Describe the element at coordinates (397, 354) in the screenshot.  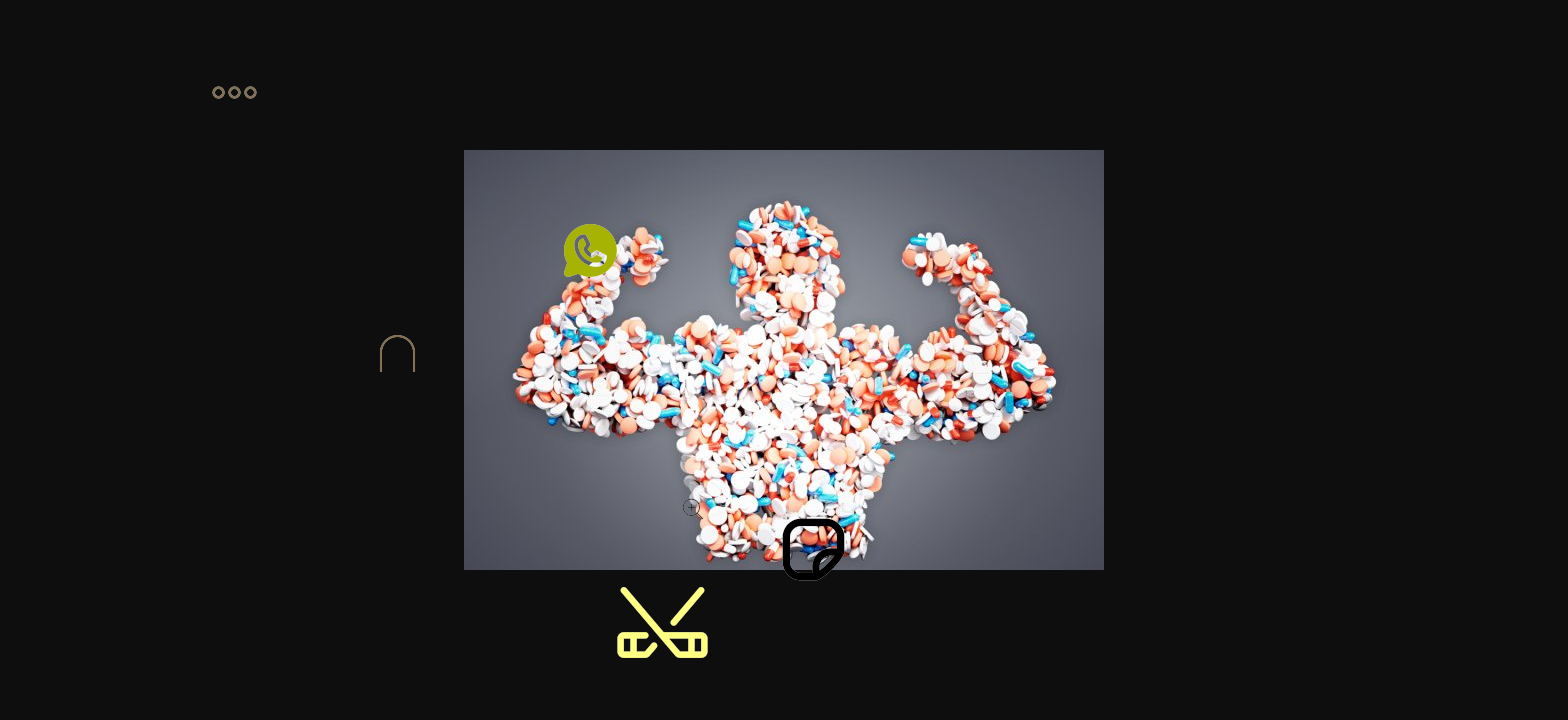
I see `indicates set intersection in data operations` at that location.